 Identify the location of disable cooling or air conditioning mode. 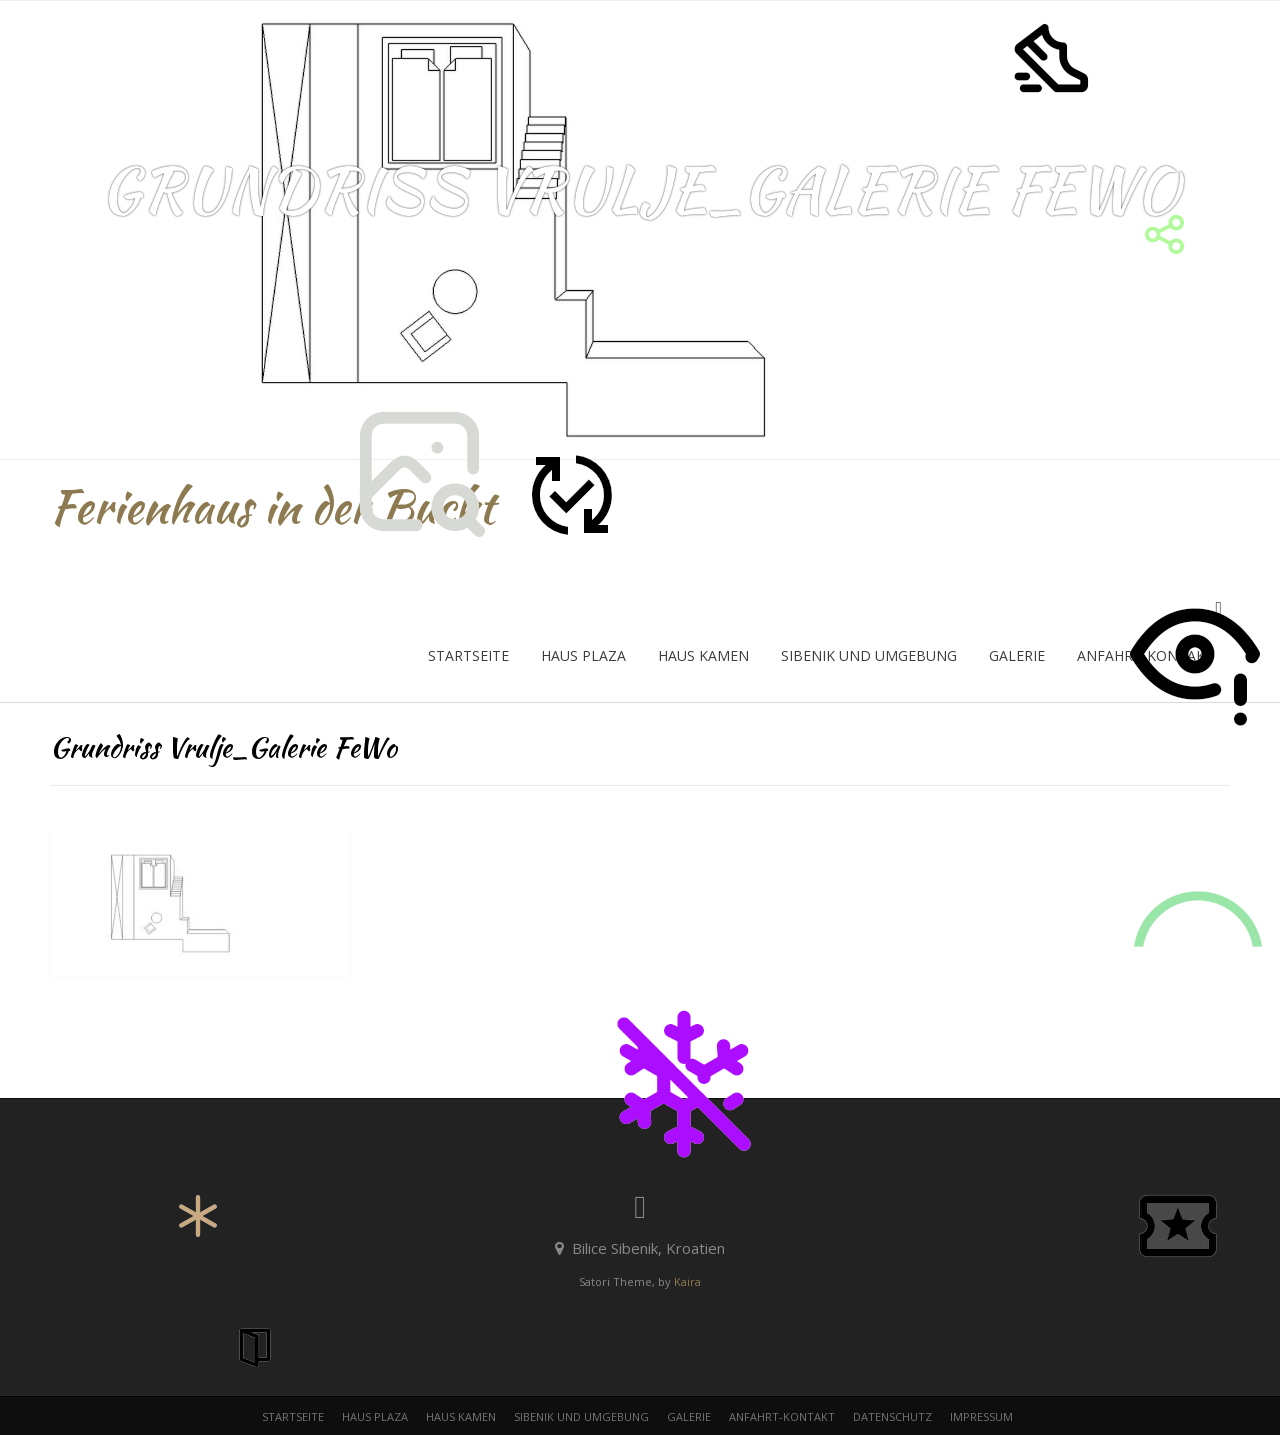
(684, 1084).